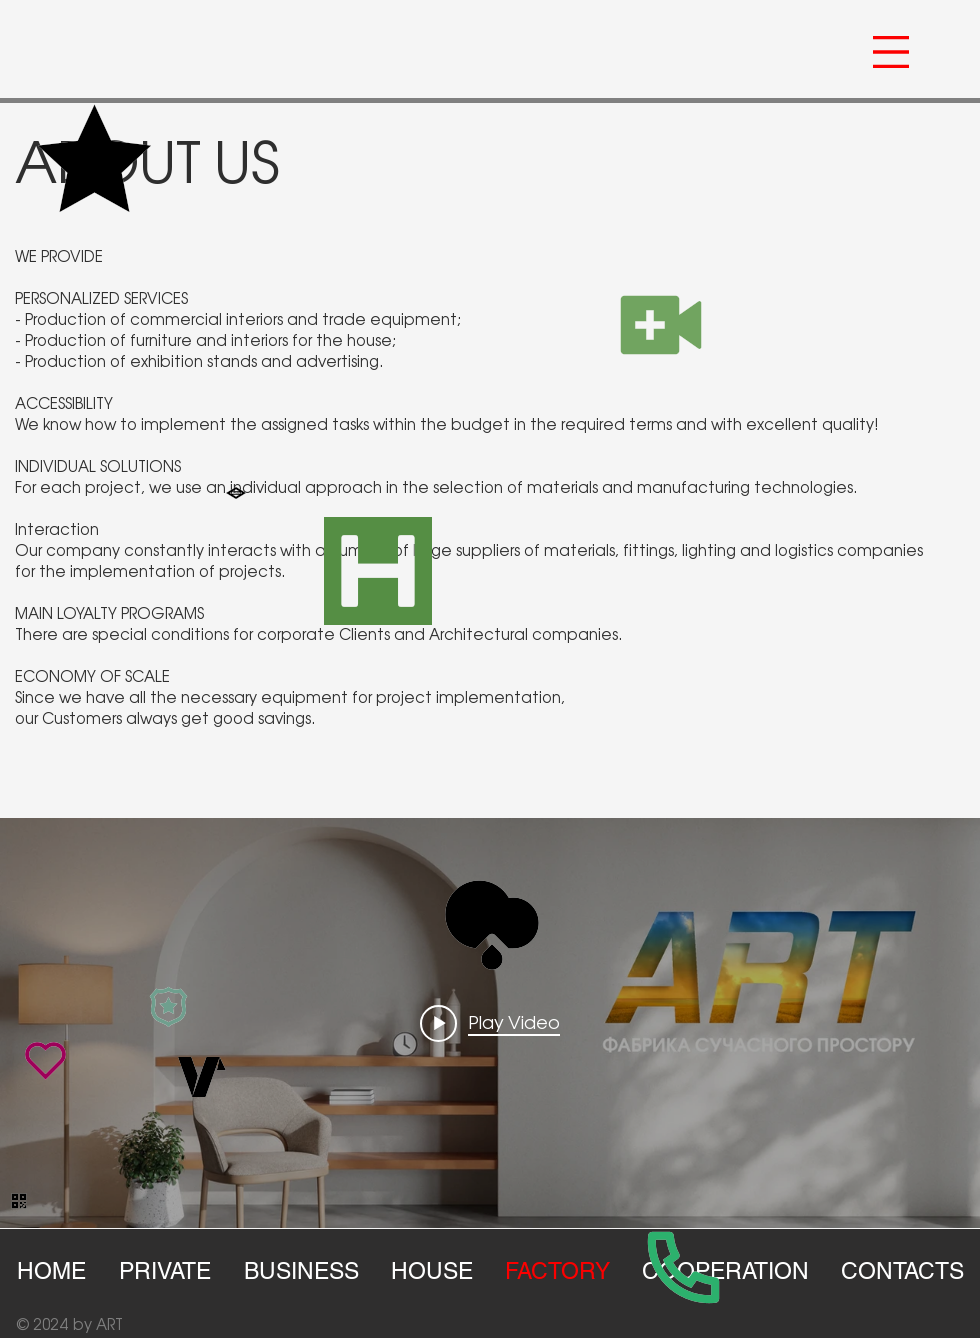 This screenshot has width=980, height=1338. What do you see at coordinates (236, 493) in the screenshot?
I see `open the Metro de Madrid transit app` at bounding box center [236, 493].